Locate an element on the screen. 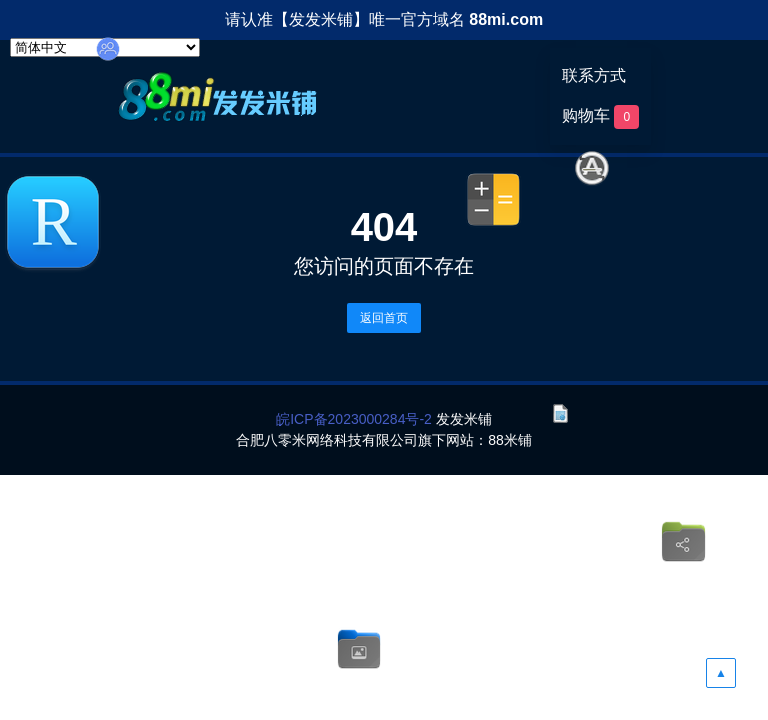 The width and height of the screenshot is (768, 720). open your public shared folder is located at coordinates (683, 541).